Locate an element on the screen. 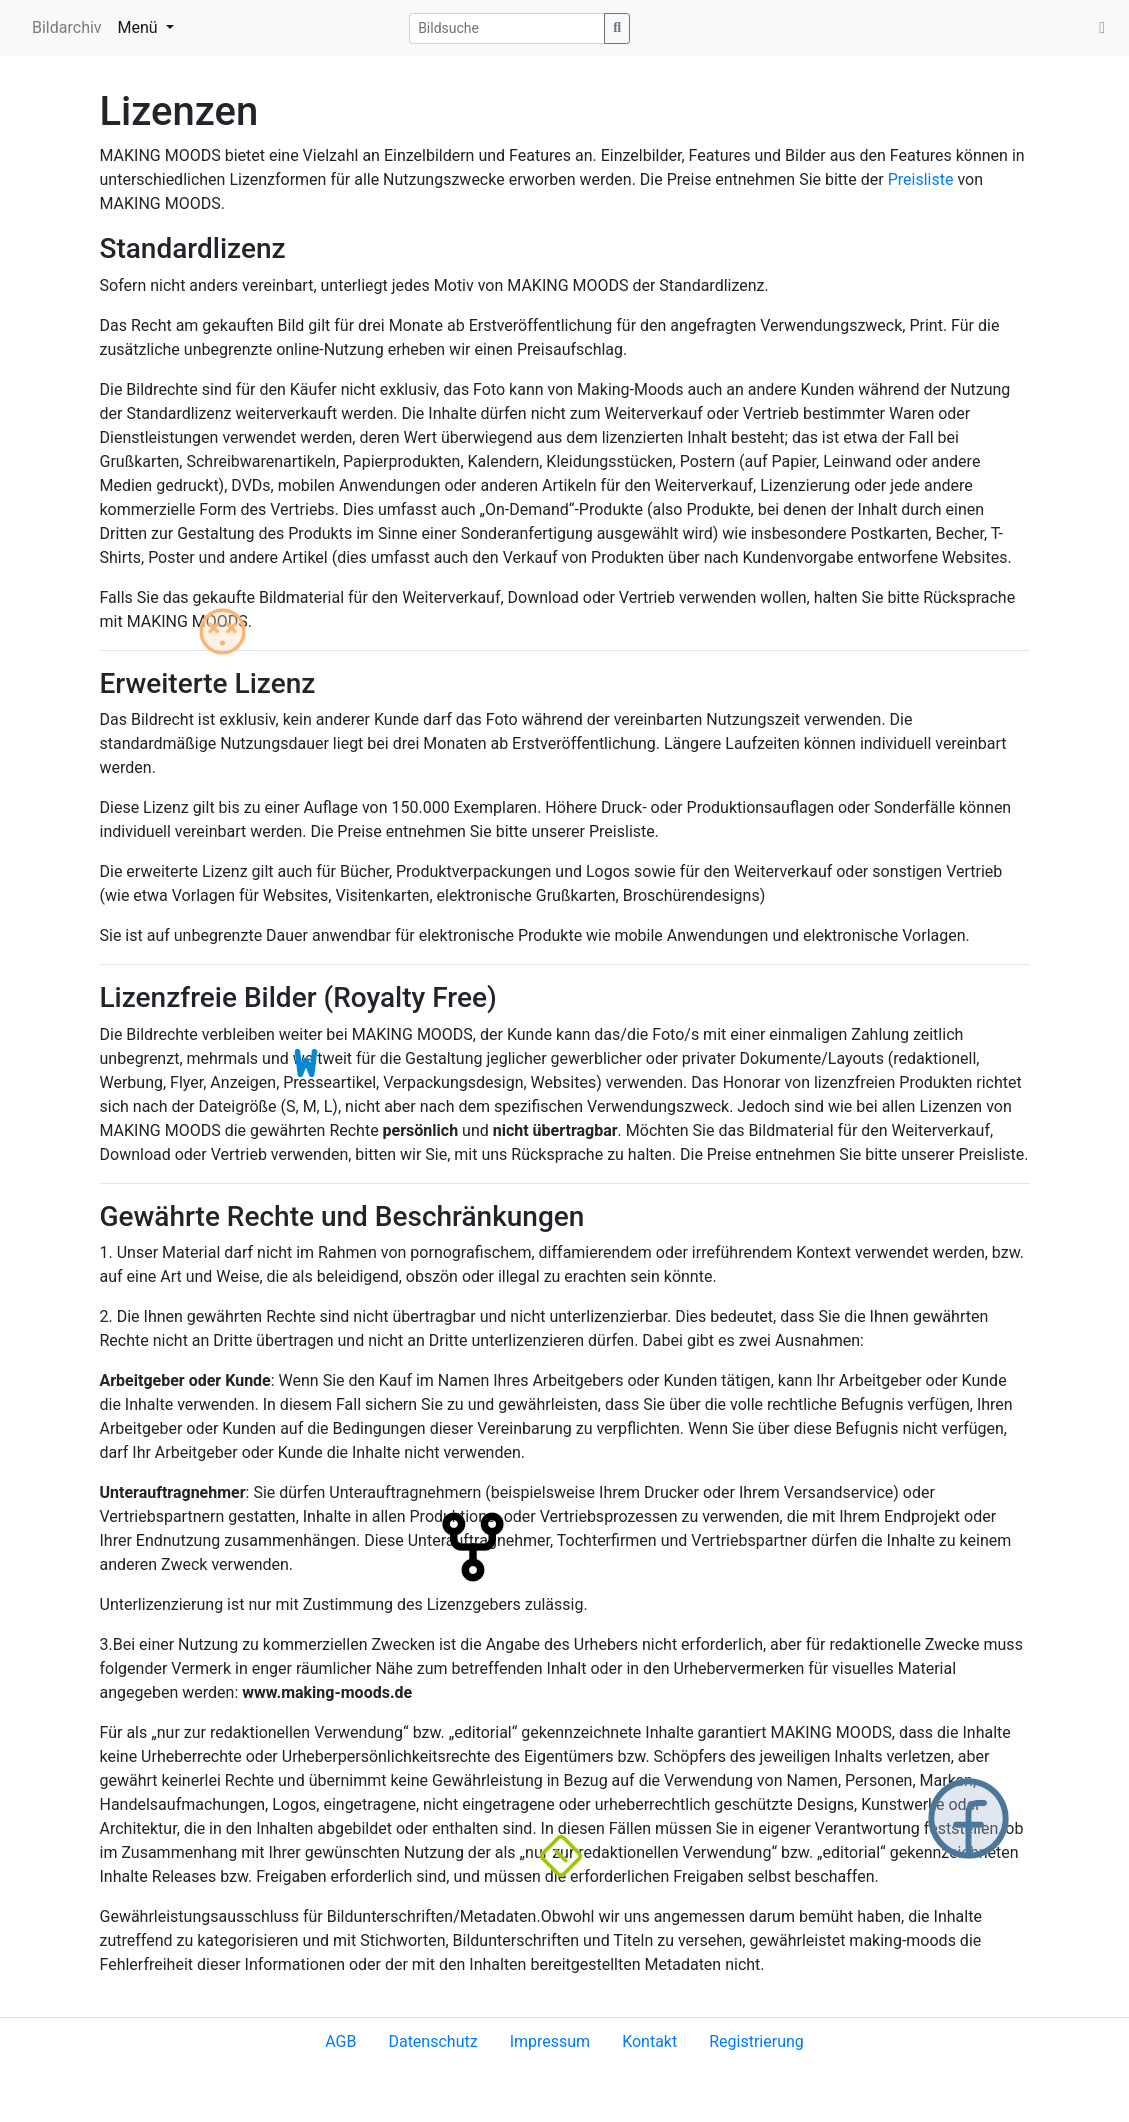 The image size is (1129, 2122). fork a repository is located at coordinates (473, 1547).